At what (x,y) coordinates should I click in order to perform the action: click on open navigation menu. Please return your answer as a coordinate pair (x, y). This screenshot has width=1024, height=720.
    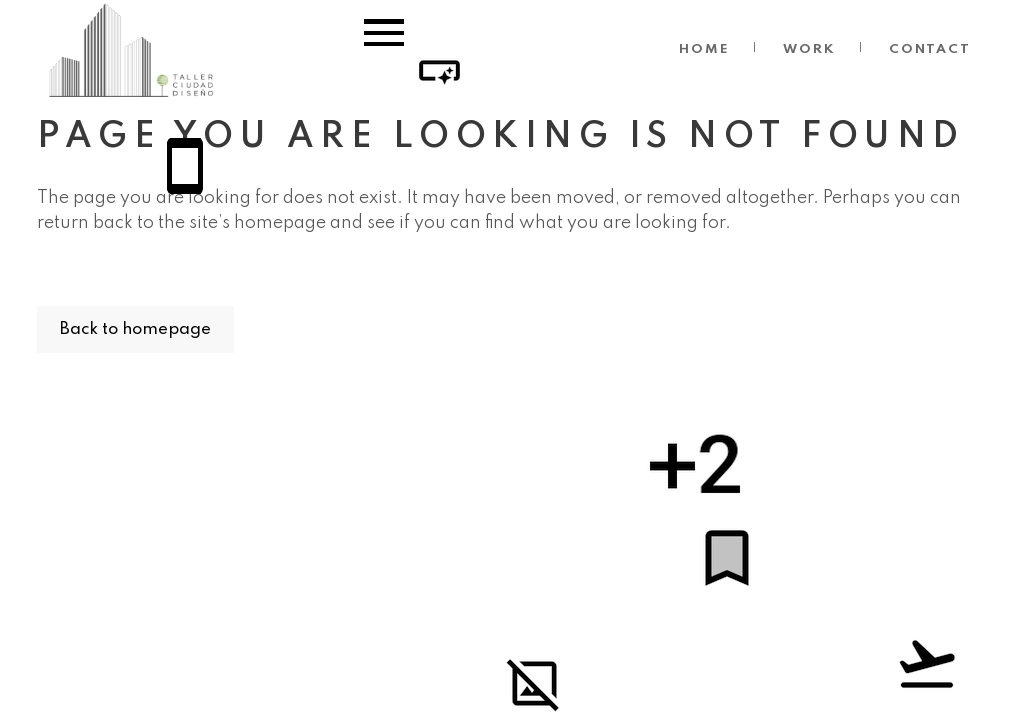
    Looking at the image, I should click on (384, 33).